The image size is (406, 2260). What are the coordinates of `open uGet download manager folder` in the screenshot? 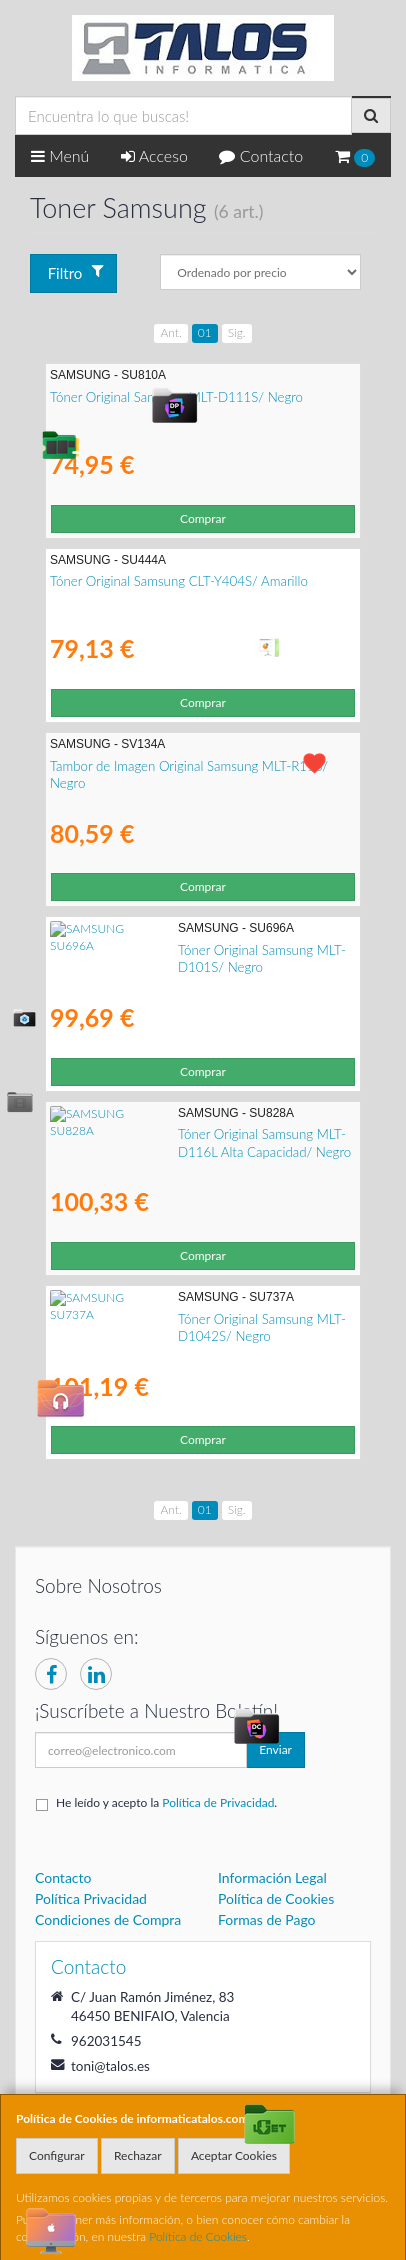 It's located at (269, 2125).